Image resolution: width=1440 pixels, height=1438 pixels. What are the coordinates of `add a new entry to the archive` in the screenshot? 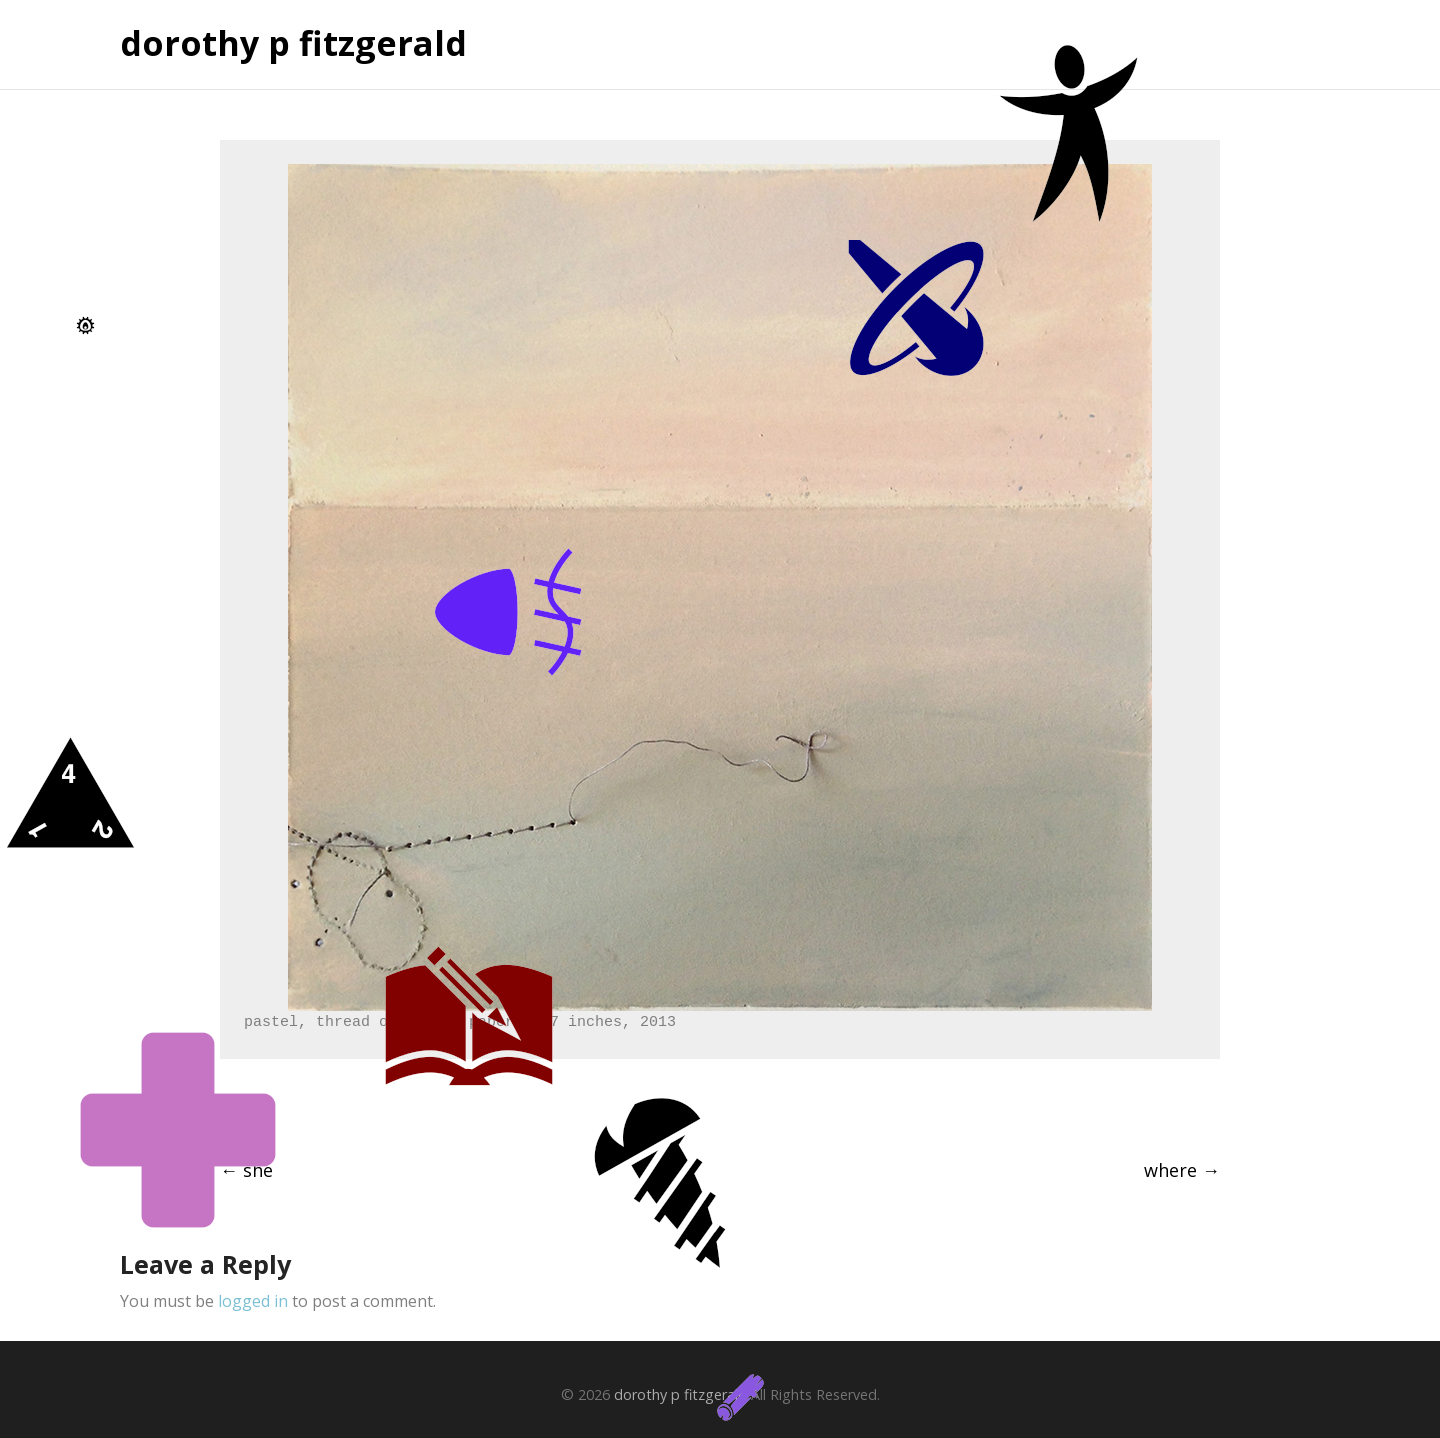 It's located at (469, 1025).